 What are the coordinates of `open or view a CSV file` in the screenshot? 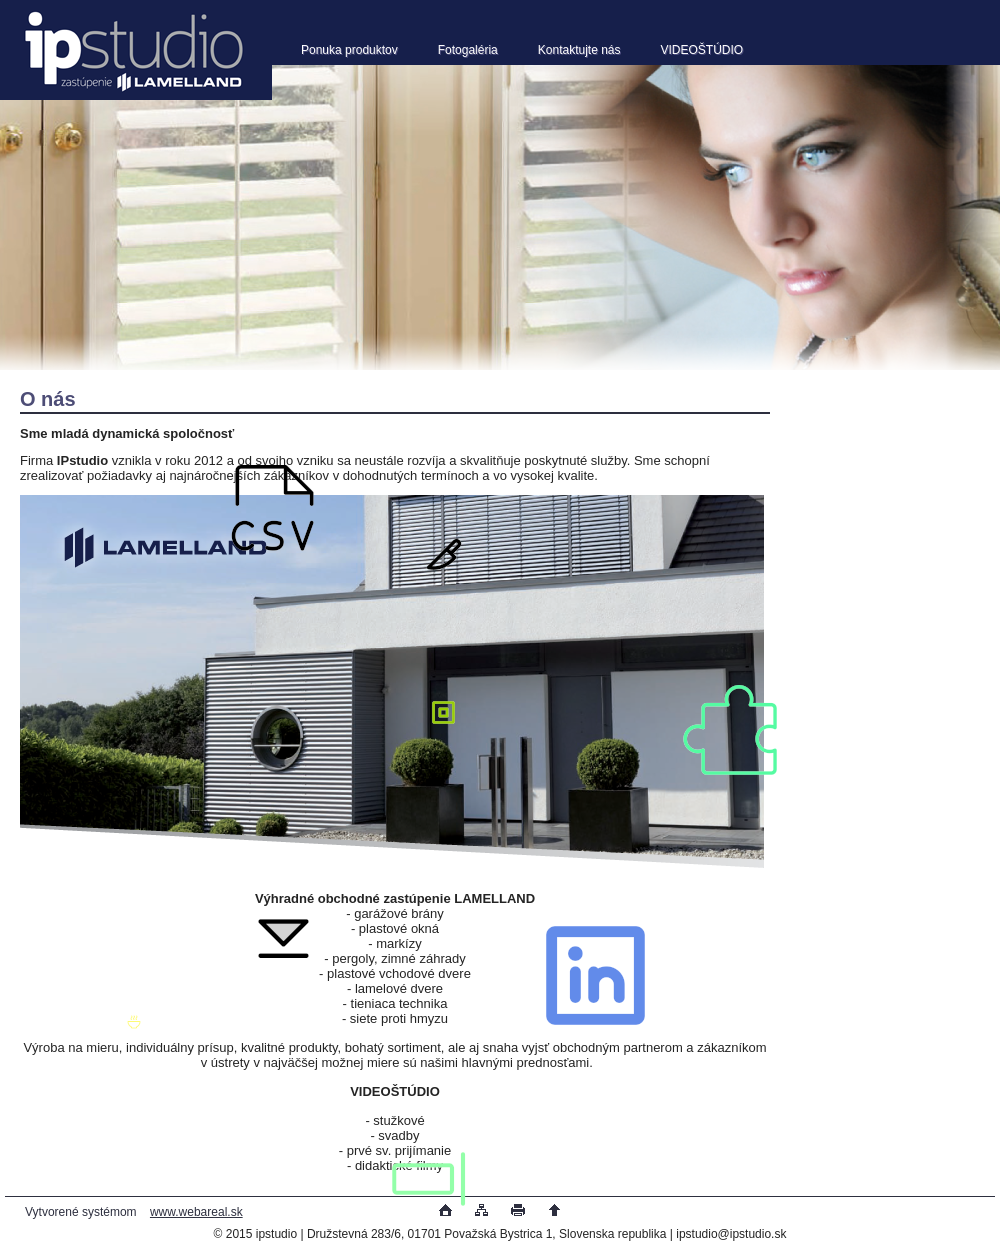 It's located at (274, 511).